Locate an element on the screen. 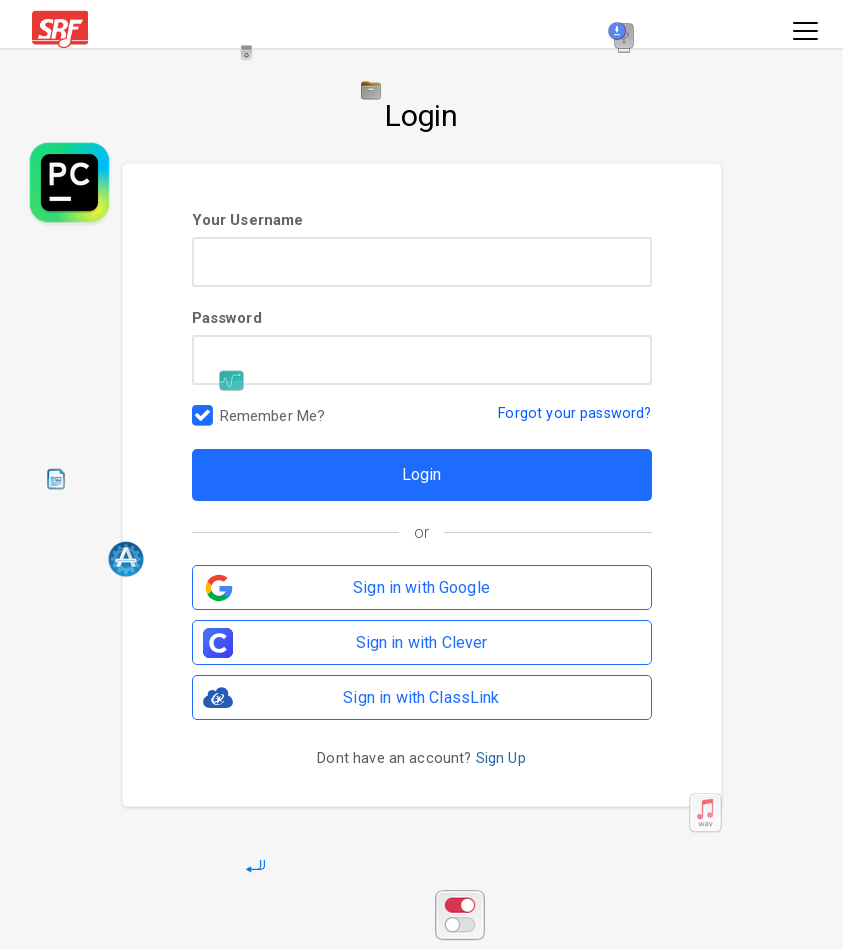  open file manager application is located at coordinates (371, 90).